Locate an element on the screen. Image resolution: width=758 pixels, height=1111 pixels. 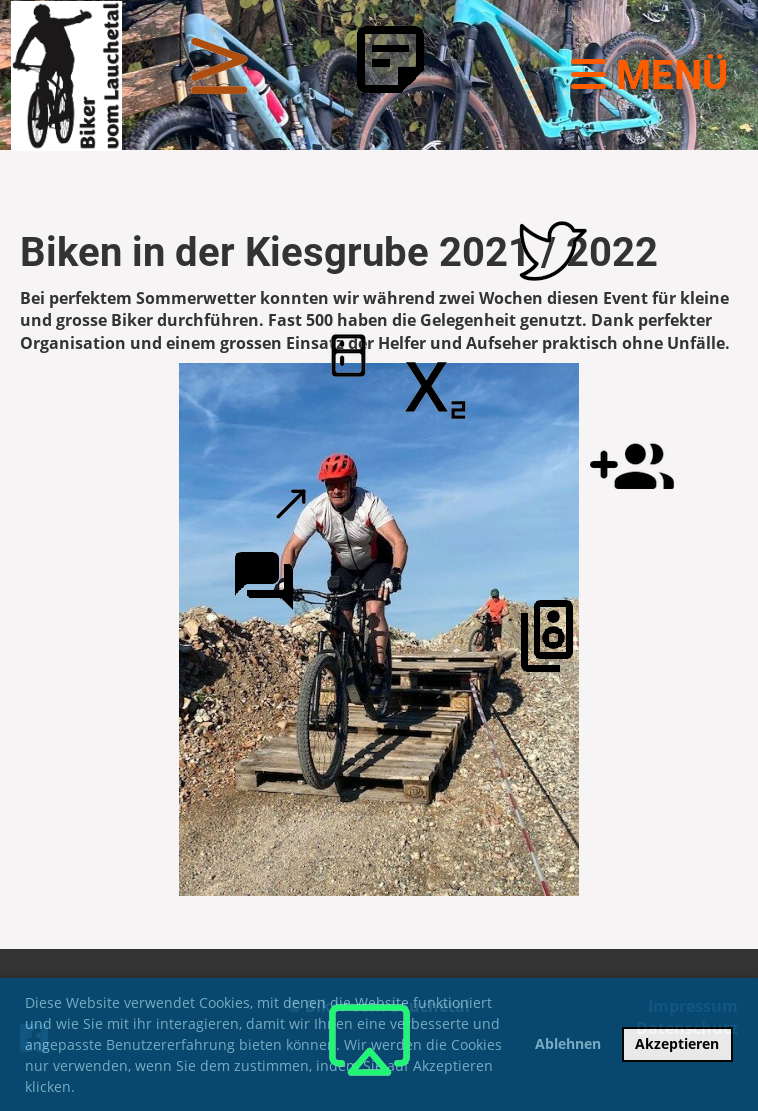
share to twitter is located at coordinates (549, 248).